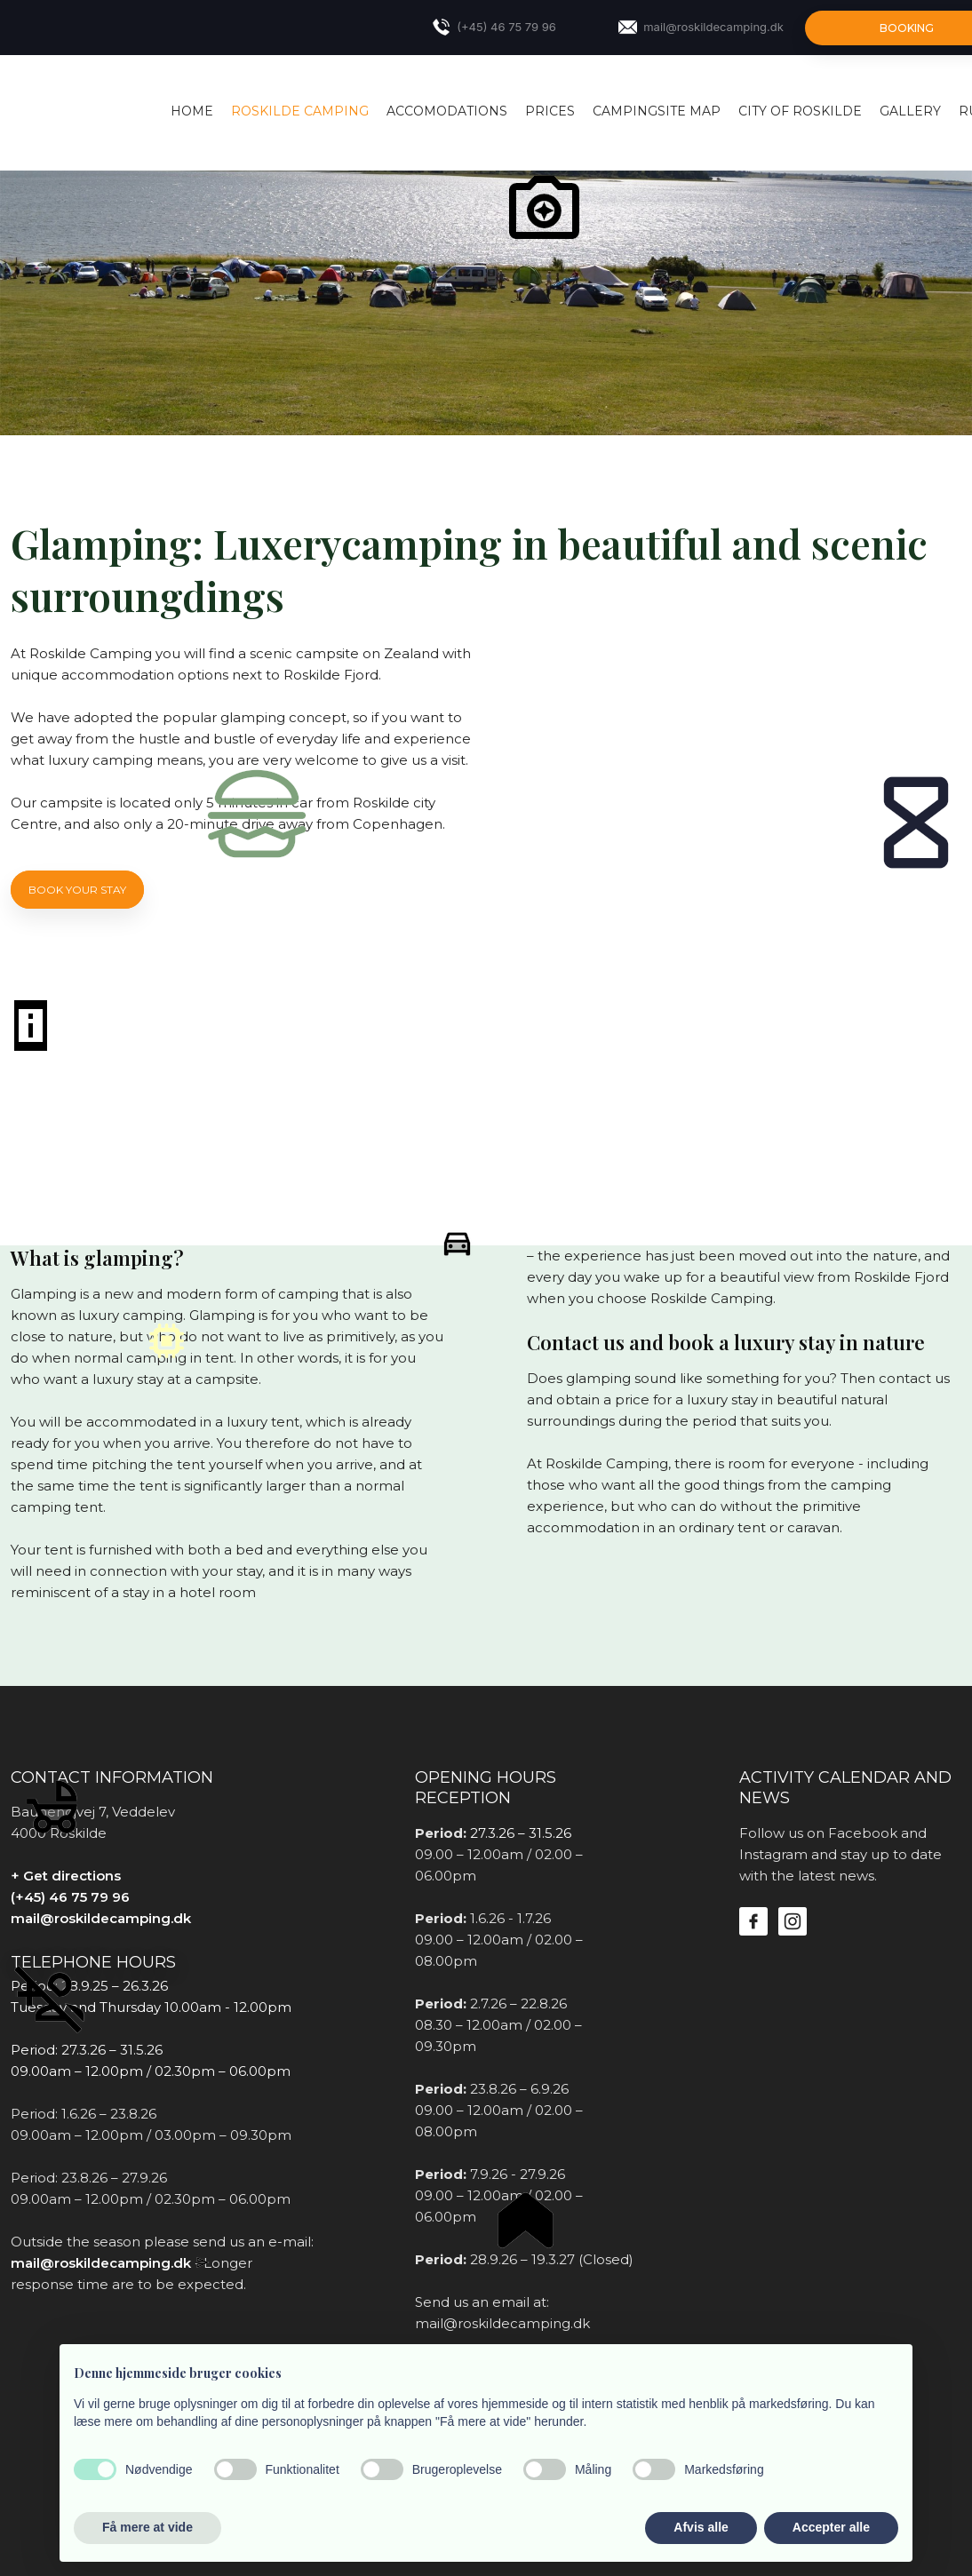 The width and height of the screenshot is (972, 2576). Describe the element at coordinates (51, 1997) in the screenshot. I see `indicates adding contacts is disabled` at that location.